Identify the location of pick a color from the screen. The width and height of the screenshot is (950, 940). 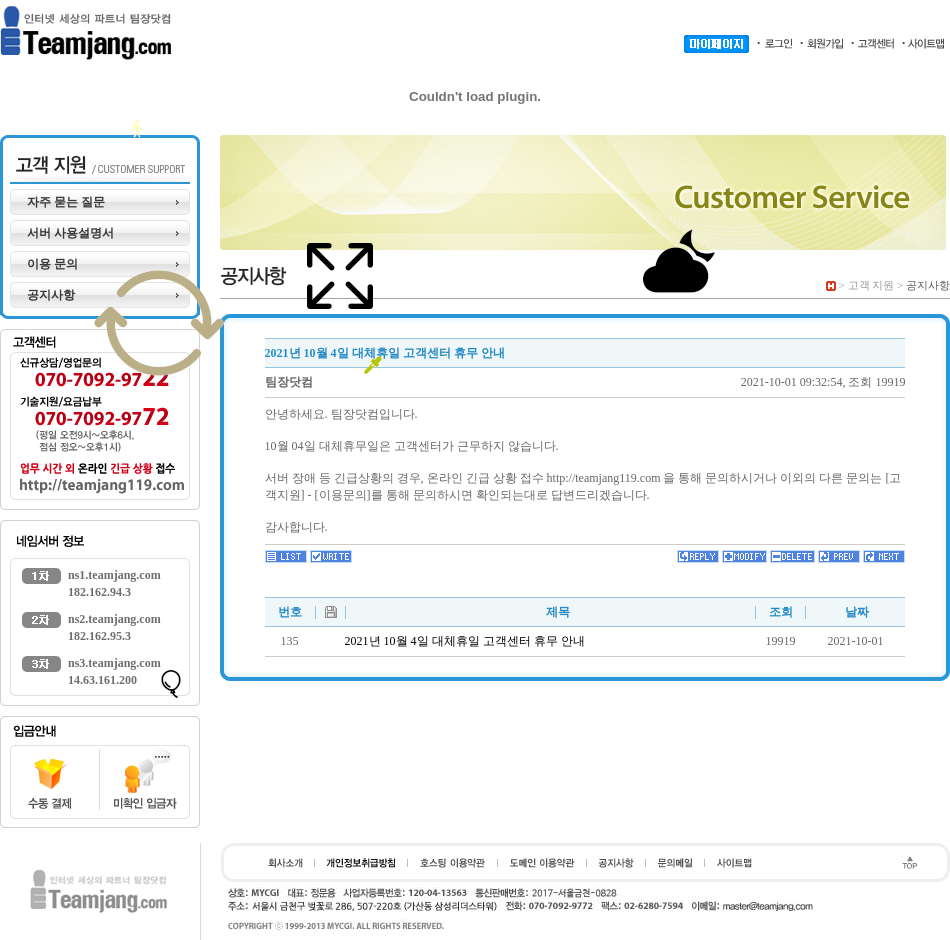
(373, 365).